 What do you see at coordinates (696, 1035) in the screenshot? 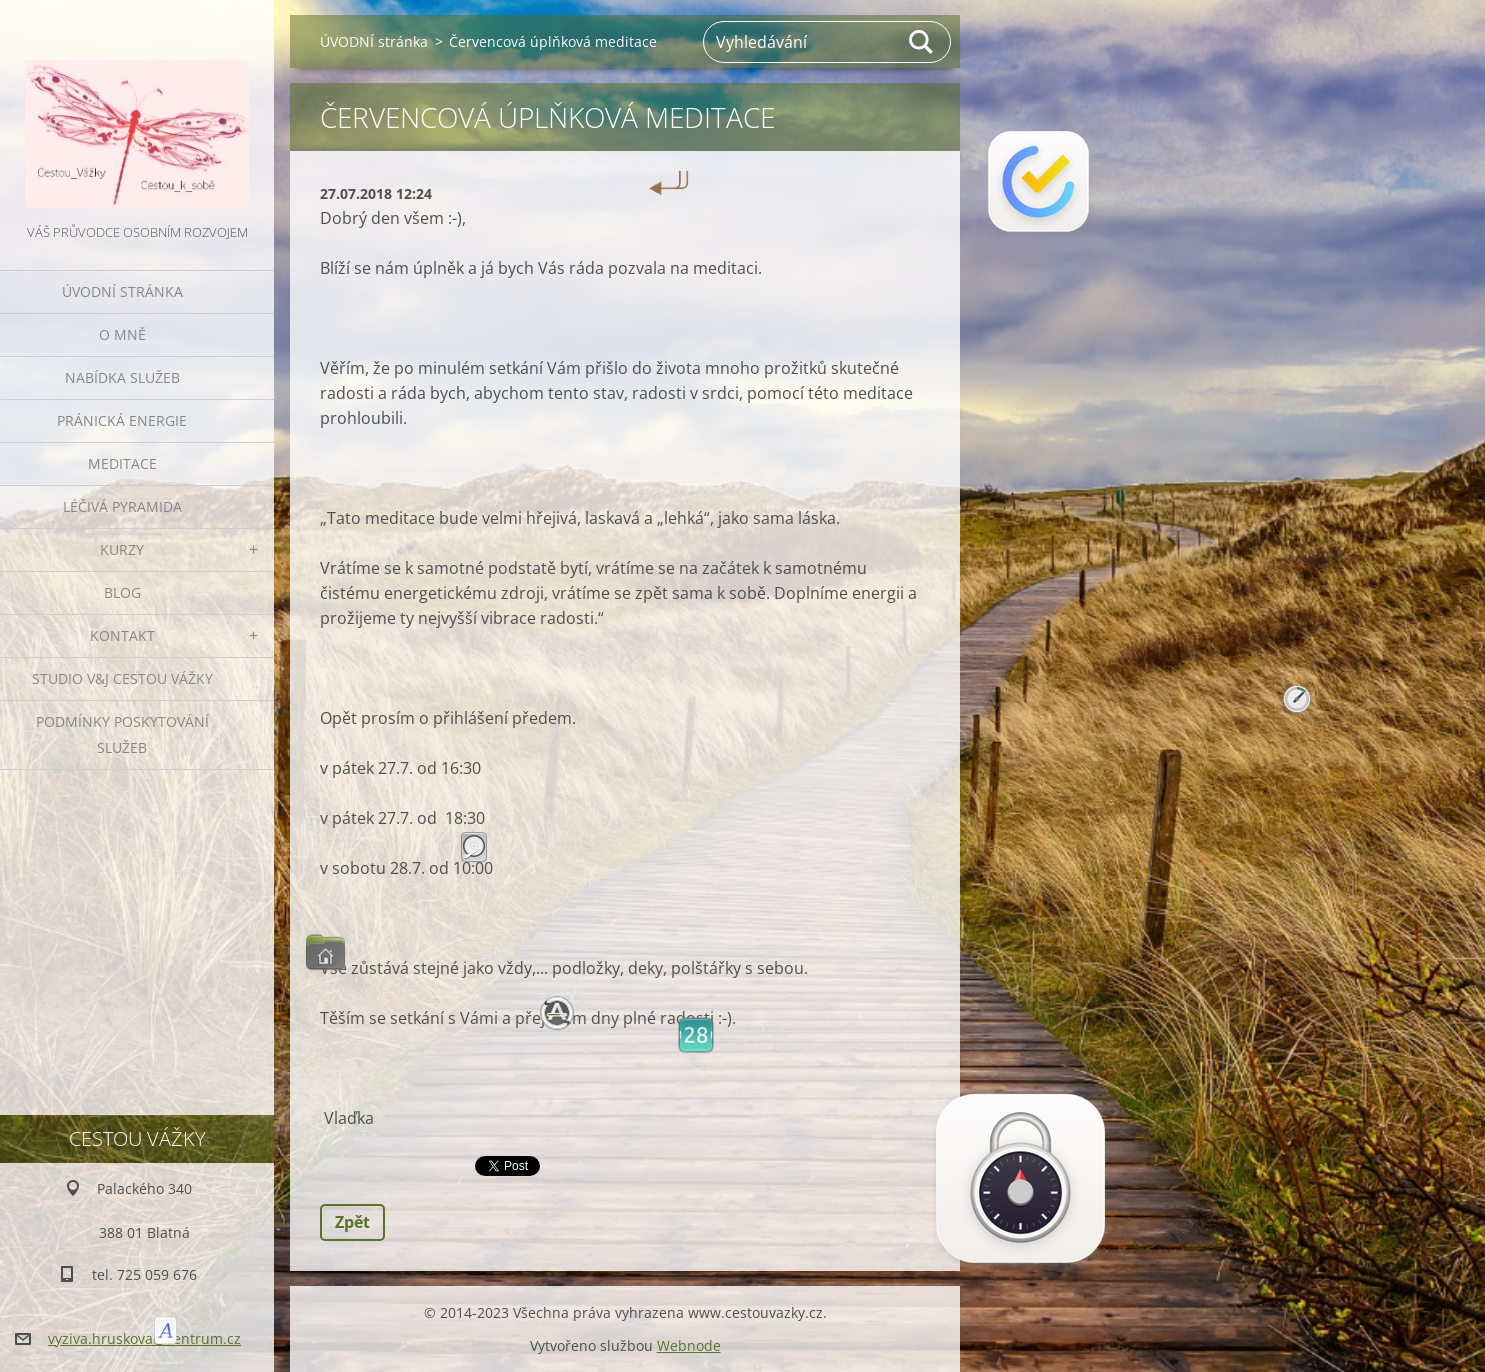
I see `open gnome calendar app` at bounding box center [696, 1035].